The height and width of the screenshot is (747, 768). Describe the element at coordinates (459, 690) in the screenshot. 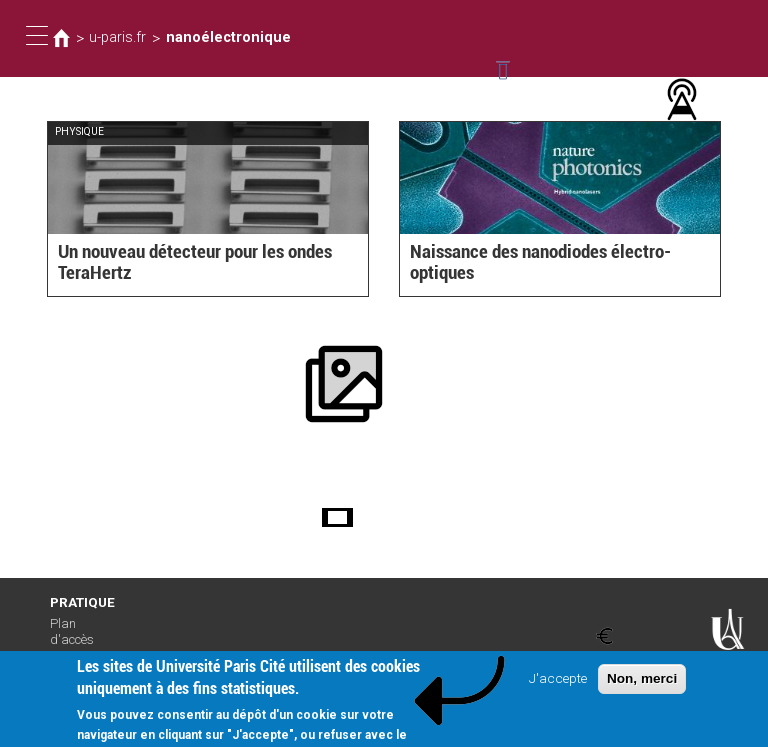

I see `reply to a message` at that location.